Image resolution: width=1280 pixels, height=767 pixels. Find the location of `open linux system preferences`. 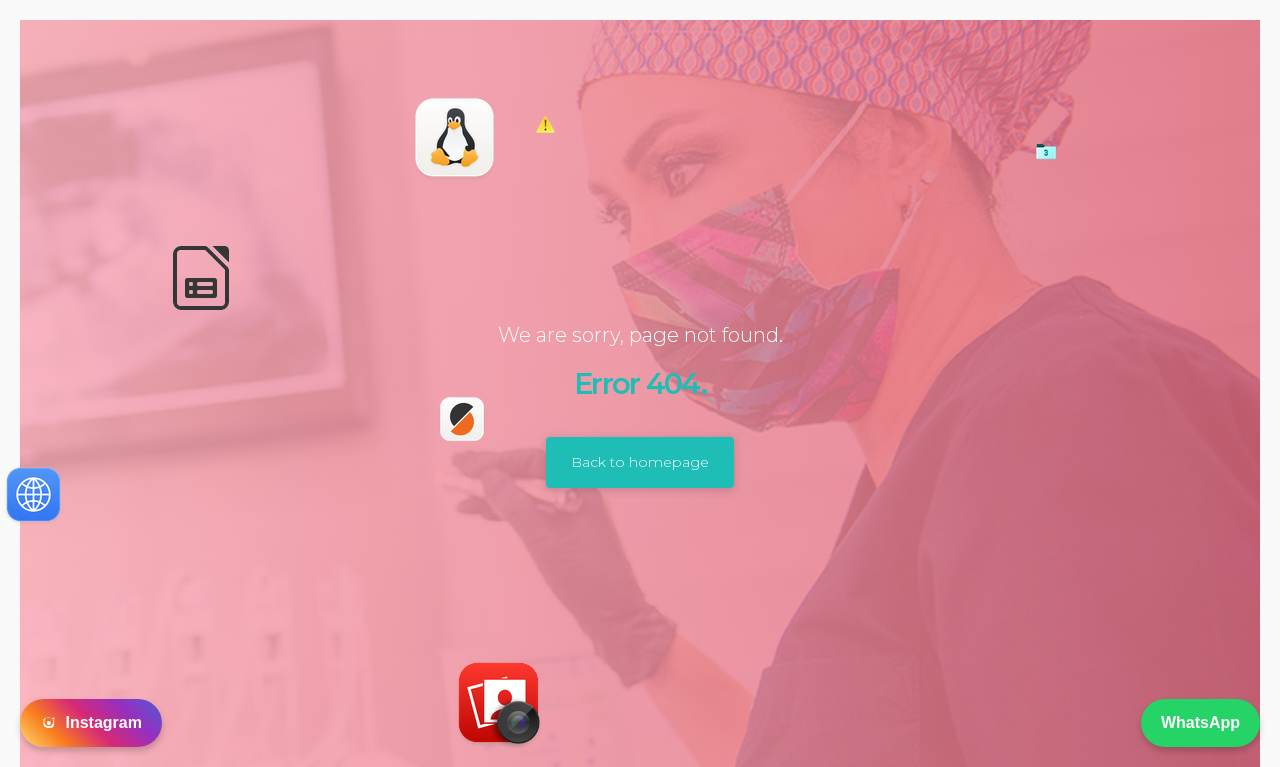

open linux system preferences is located at coordinates (454, 137).